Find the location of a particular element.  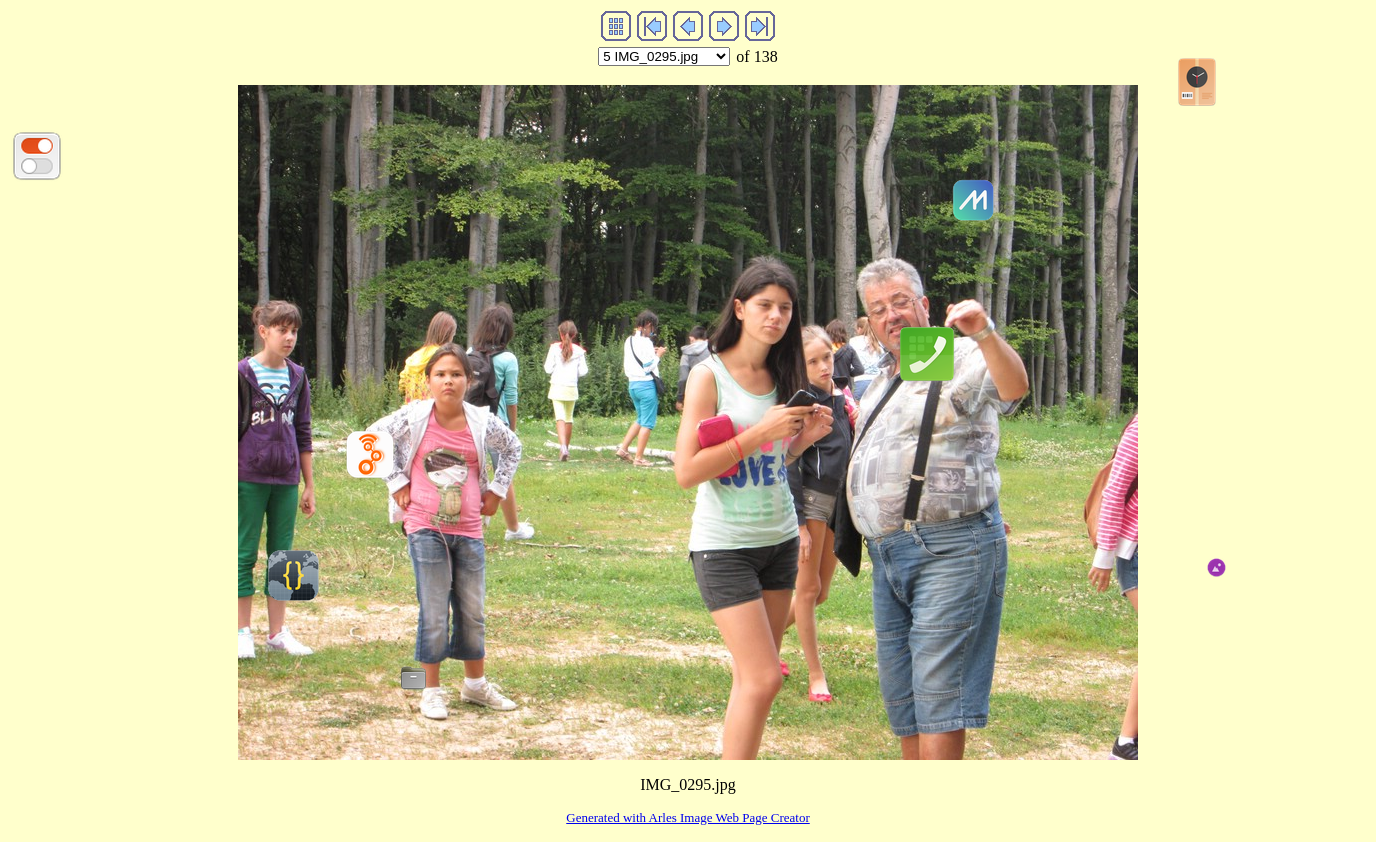

open the maxint app is located at coordinates (973, 200).